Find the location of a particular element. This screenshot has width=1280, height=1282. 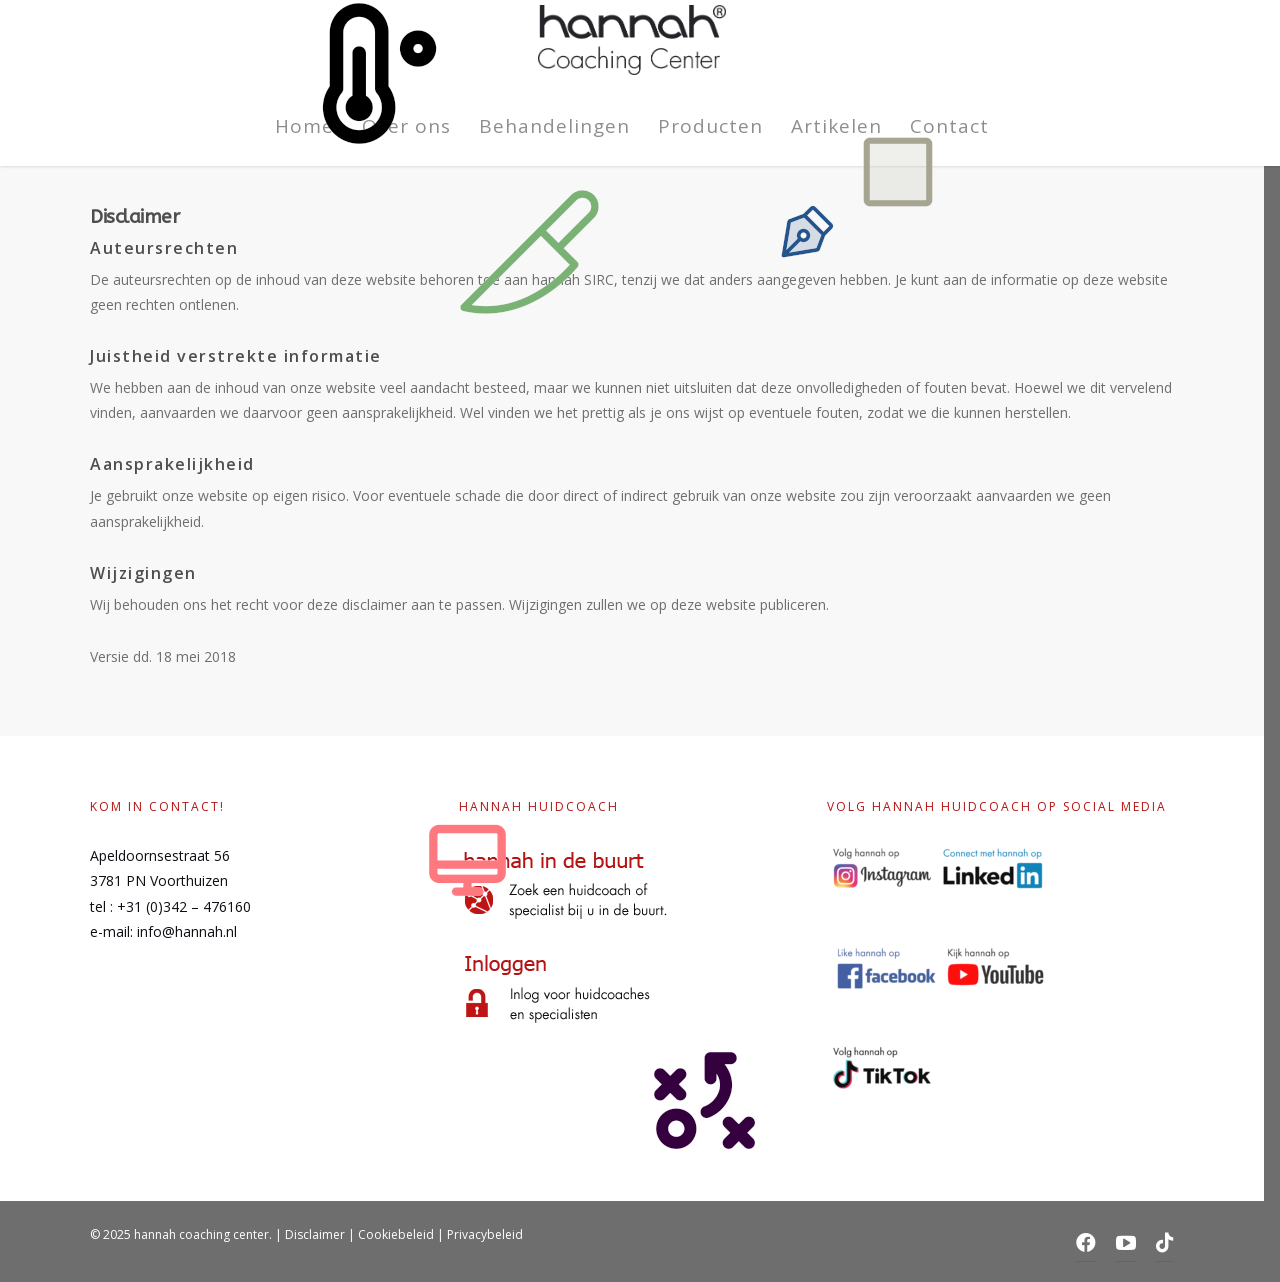

access cutting or slicing tools is located at coordinates (529, 254).